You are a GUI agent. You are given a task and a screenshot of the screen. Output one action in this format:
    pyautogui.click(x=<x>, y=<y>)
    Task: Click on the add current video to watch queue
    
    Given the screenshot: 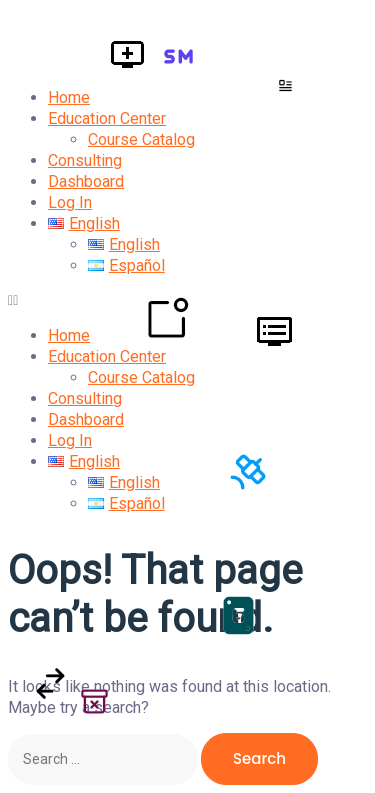 What is the action you would take?
    pyautogui.click(x=127, y=54)
    